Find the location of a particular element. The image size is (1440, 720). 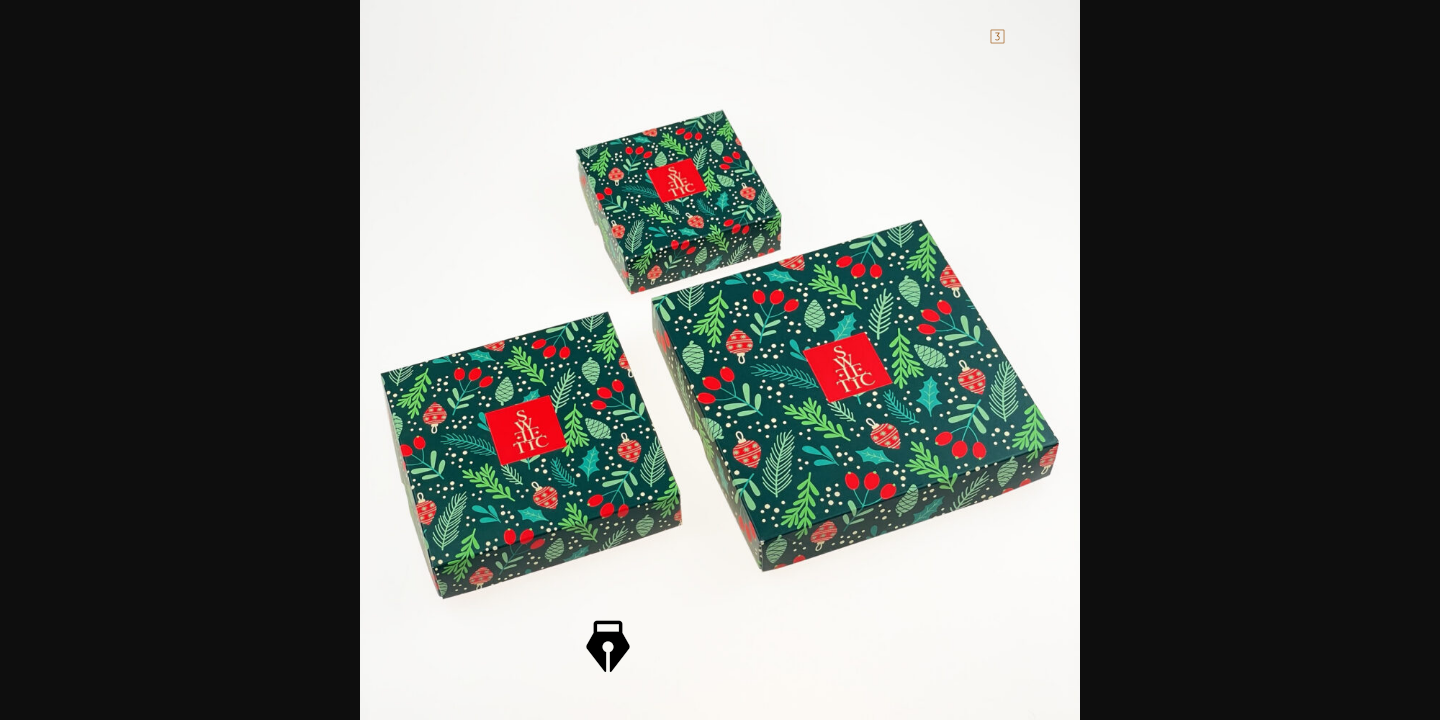

access drawing or illustration tools is located at coordinates (608, 646).